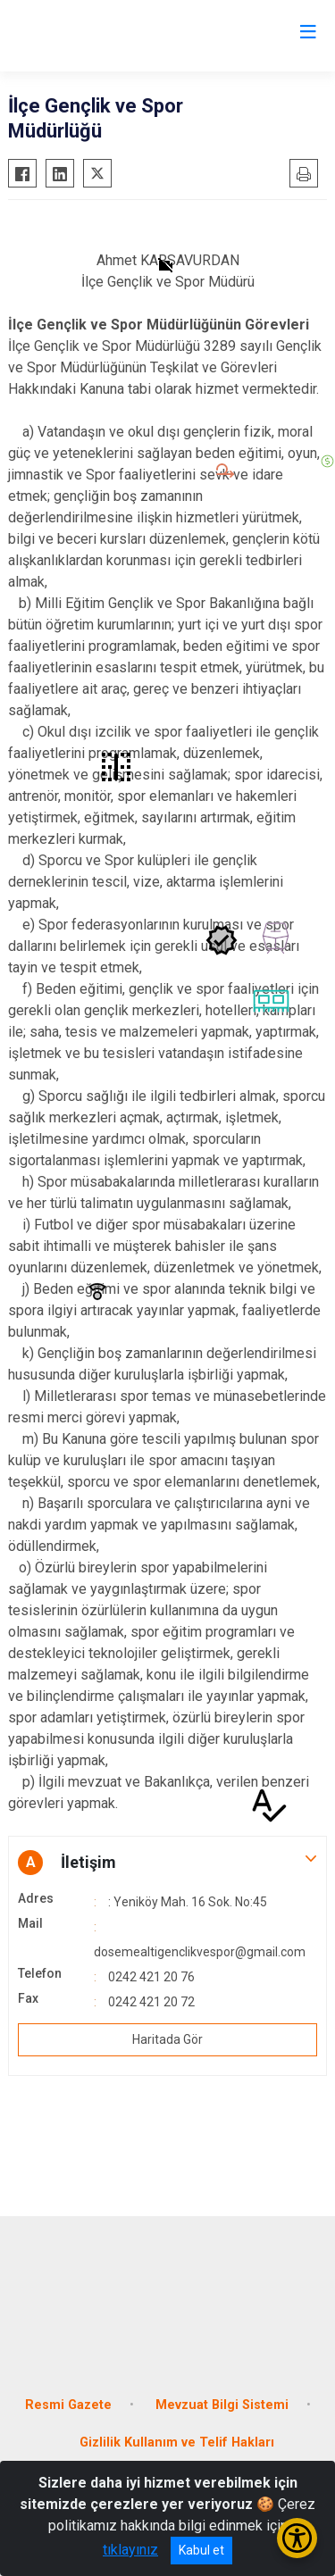 The height and width of the screenshot is (2576, 335). What do you see at coordinates (97, 1291) in the screenshot?
I see `calibrate your device's compass` at bounding box center [97, 1291].